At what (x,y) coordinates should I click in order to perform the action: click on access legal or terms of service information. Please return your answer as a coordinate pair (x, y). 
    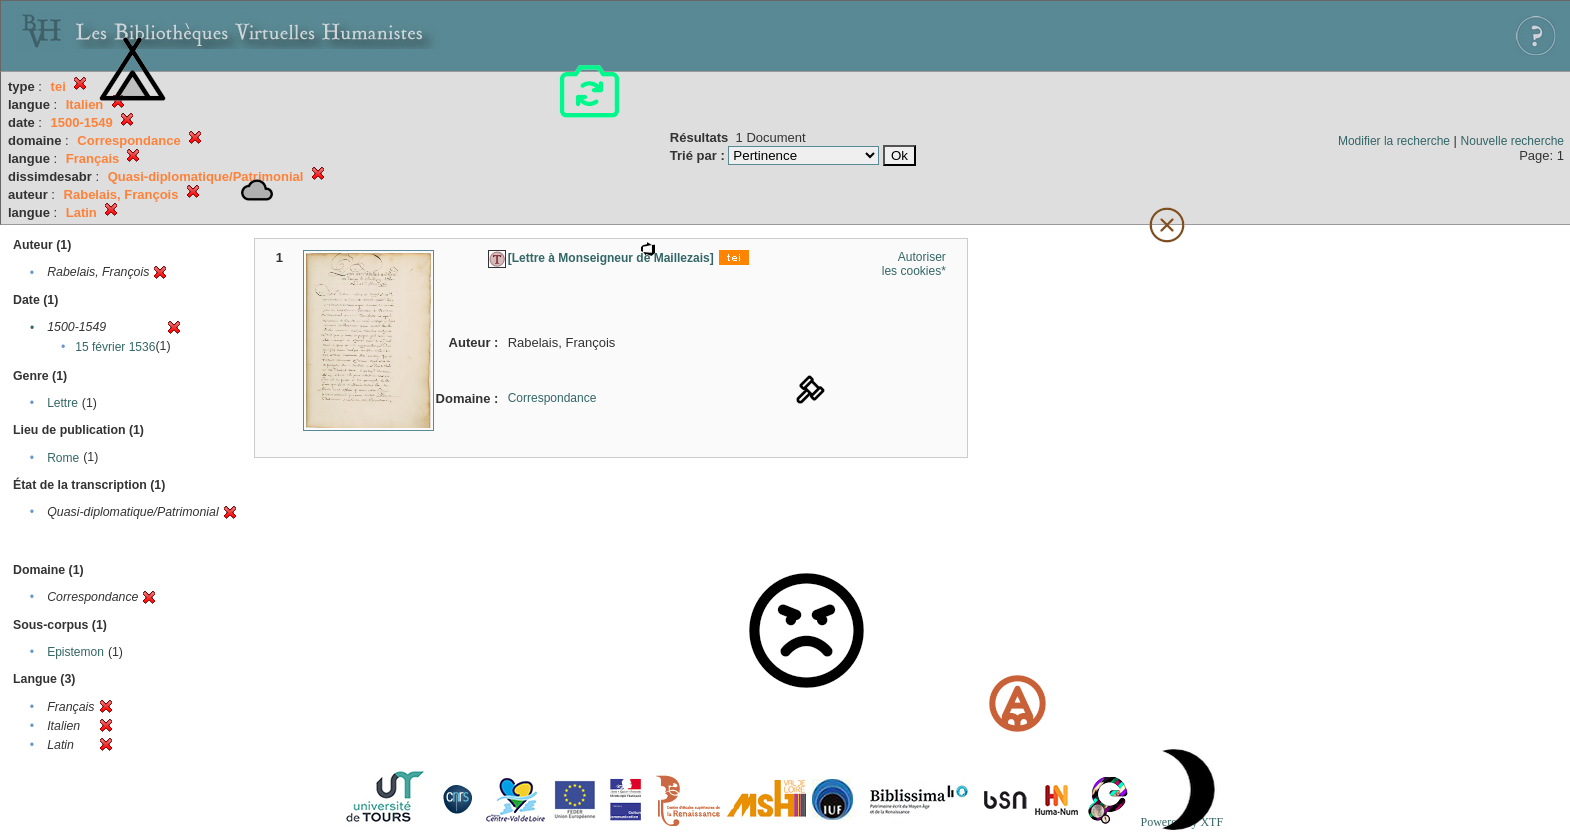
    Looking at the image, I should click on (809, 390).